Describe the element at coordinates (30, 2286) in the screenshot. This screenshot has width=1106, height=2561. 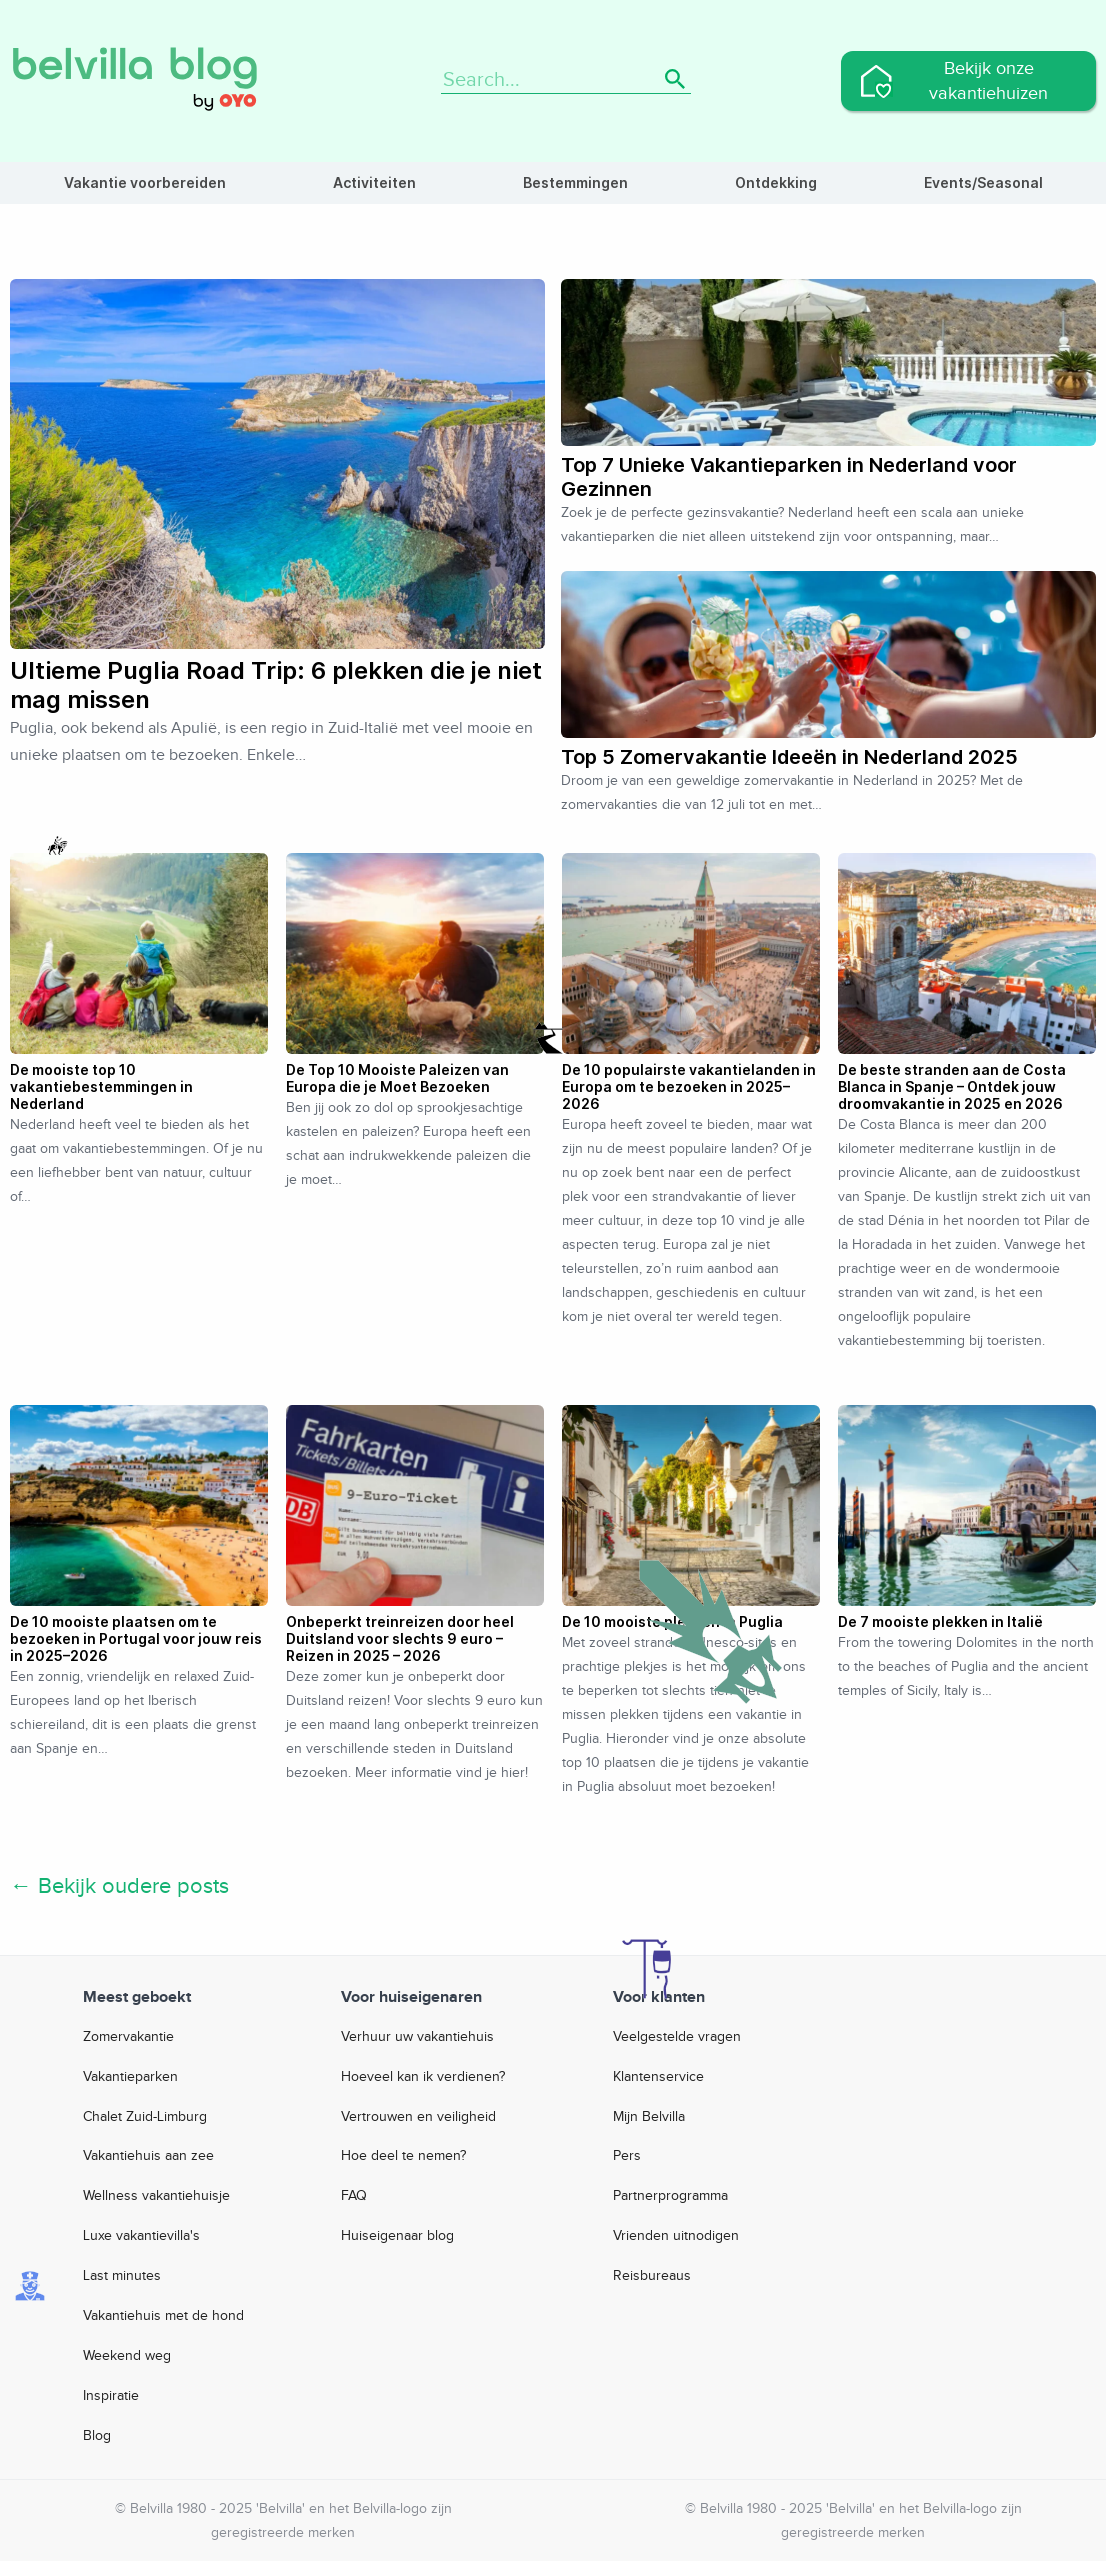
I see `view male nurse profile or contact` at that location.